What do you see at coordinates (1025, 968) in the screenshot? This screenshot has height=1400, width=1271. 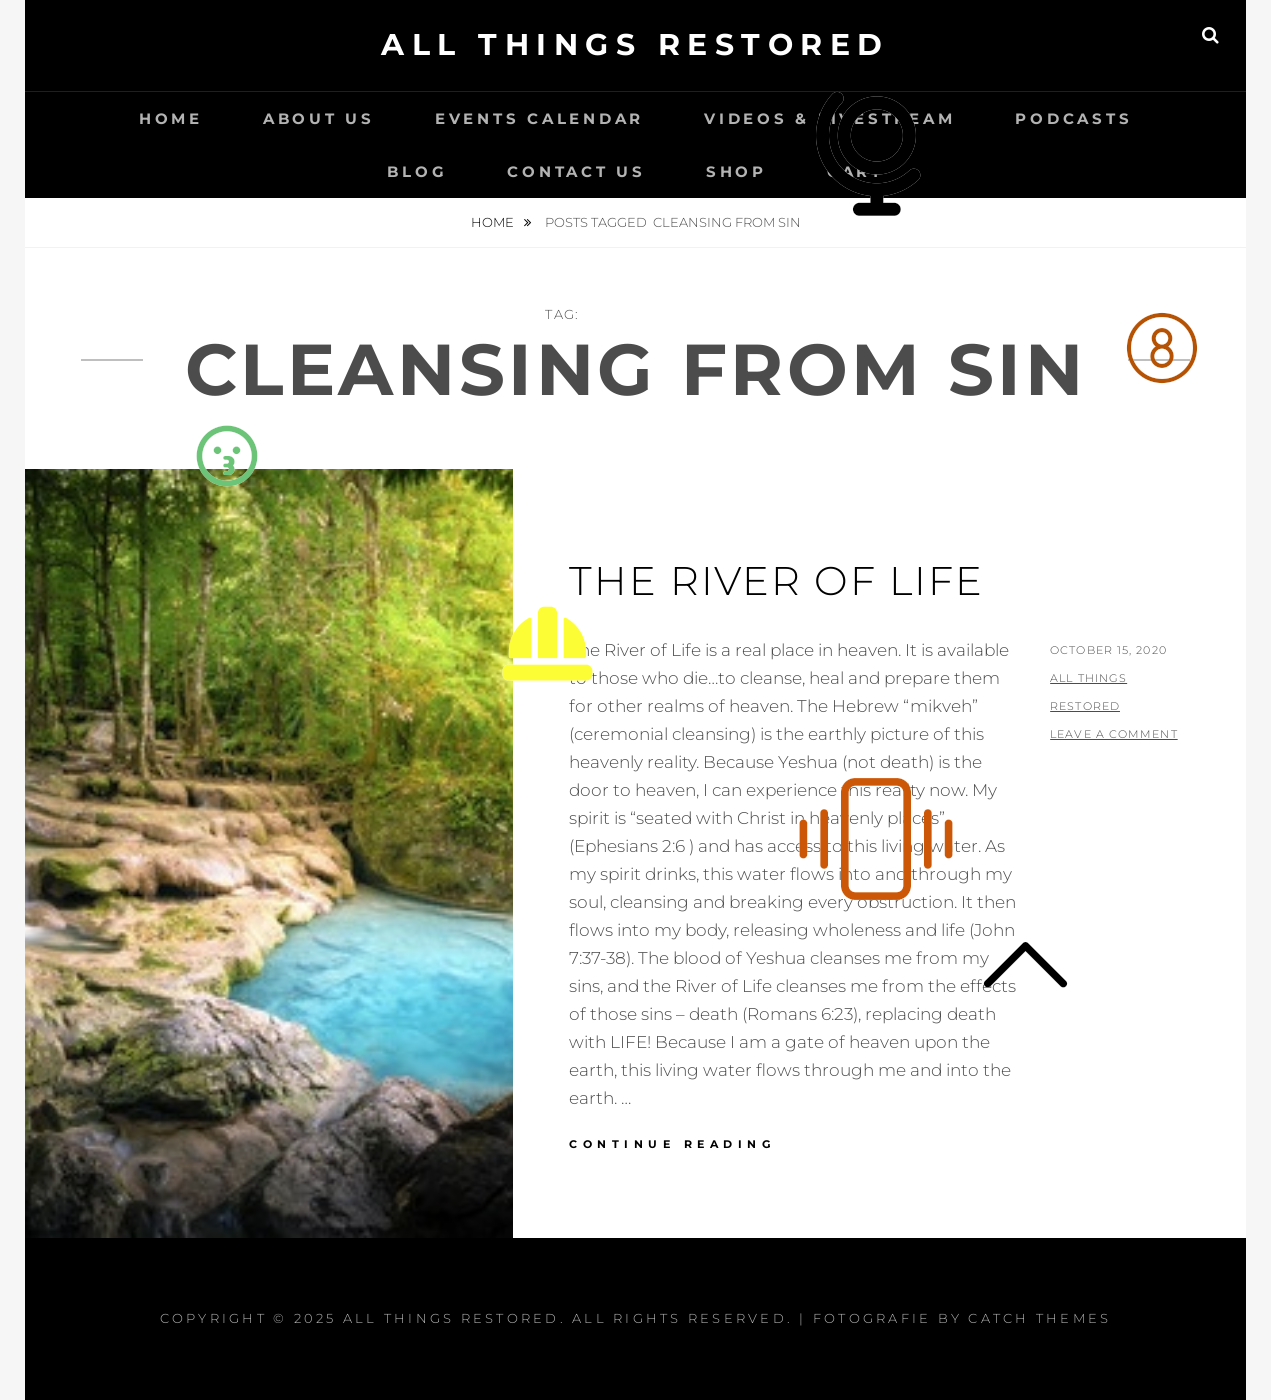 I see `collapse an expanded section` at bounding box center [1025, 968].